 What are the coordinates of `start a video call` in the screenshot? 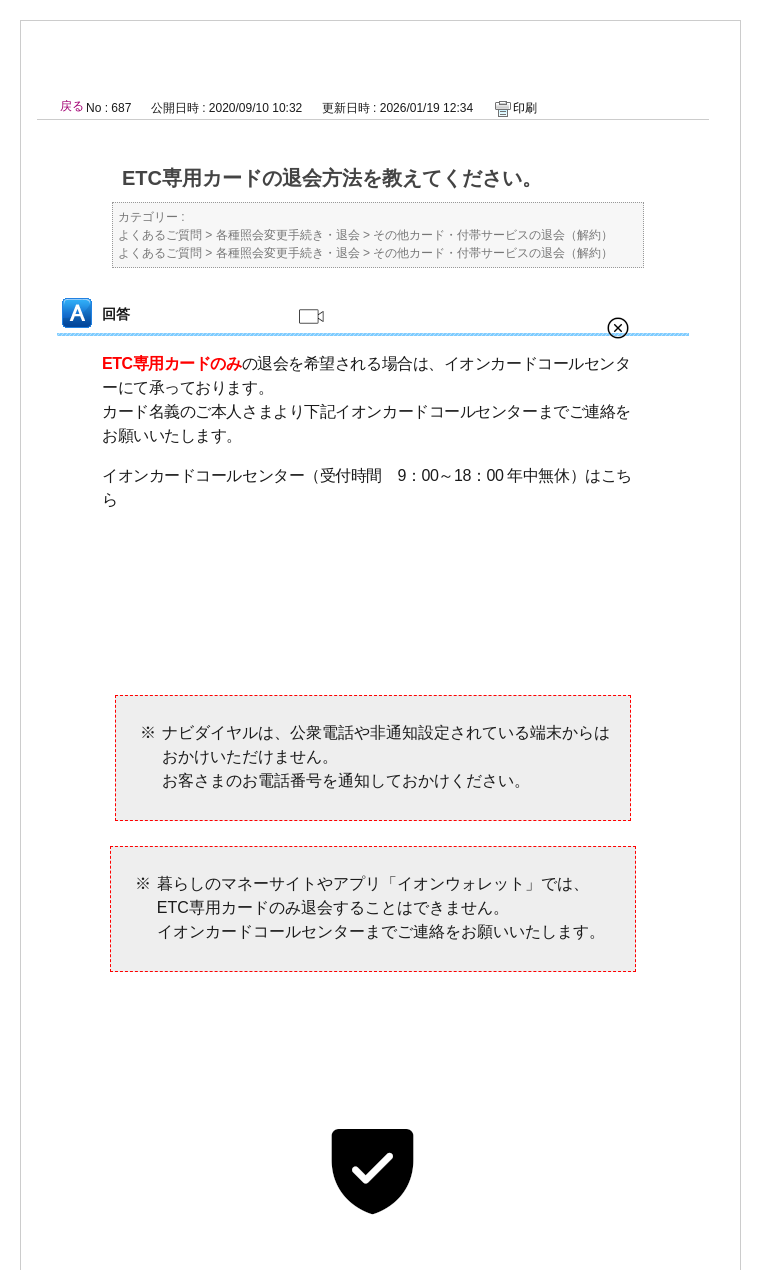 It's located at (310, 316).